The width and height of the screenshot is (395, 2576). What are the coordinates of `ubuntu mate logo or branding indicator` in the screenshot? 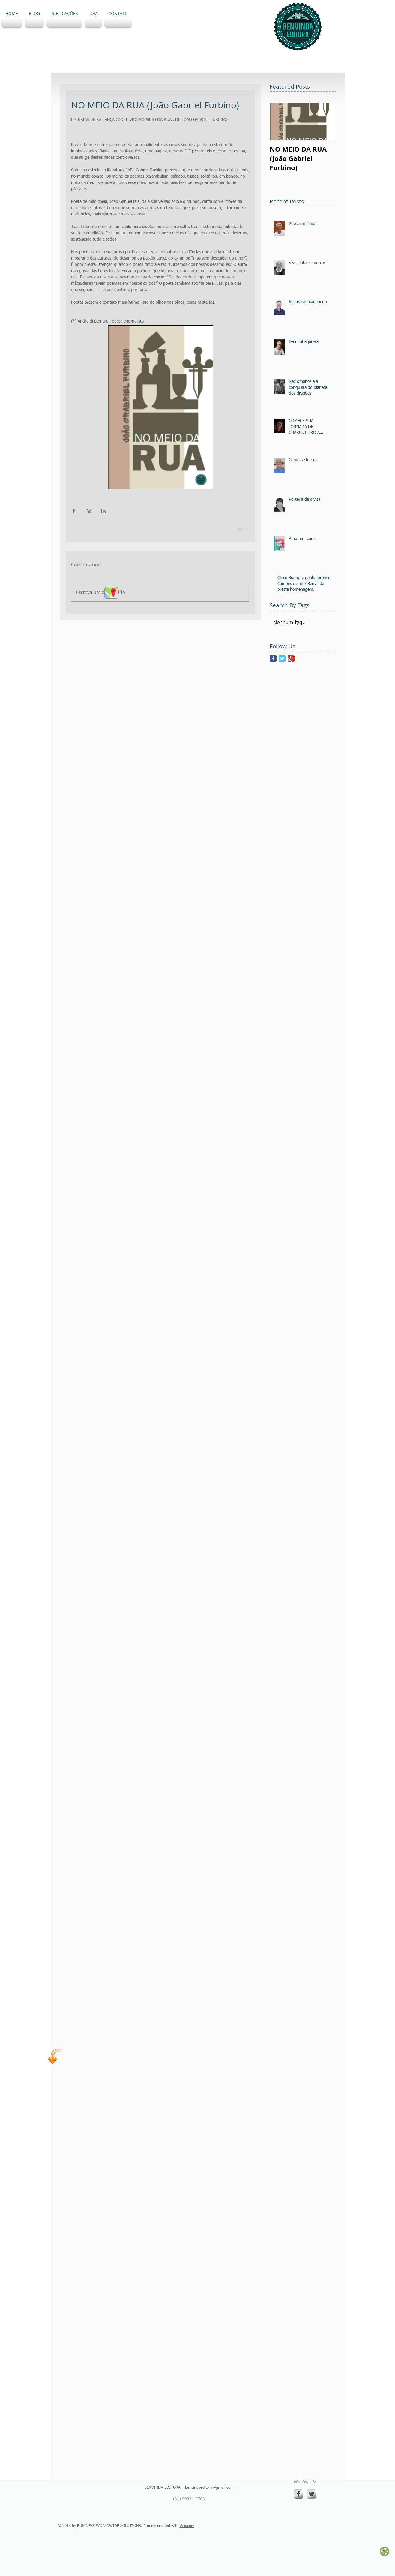 It's located at (385, 2551).